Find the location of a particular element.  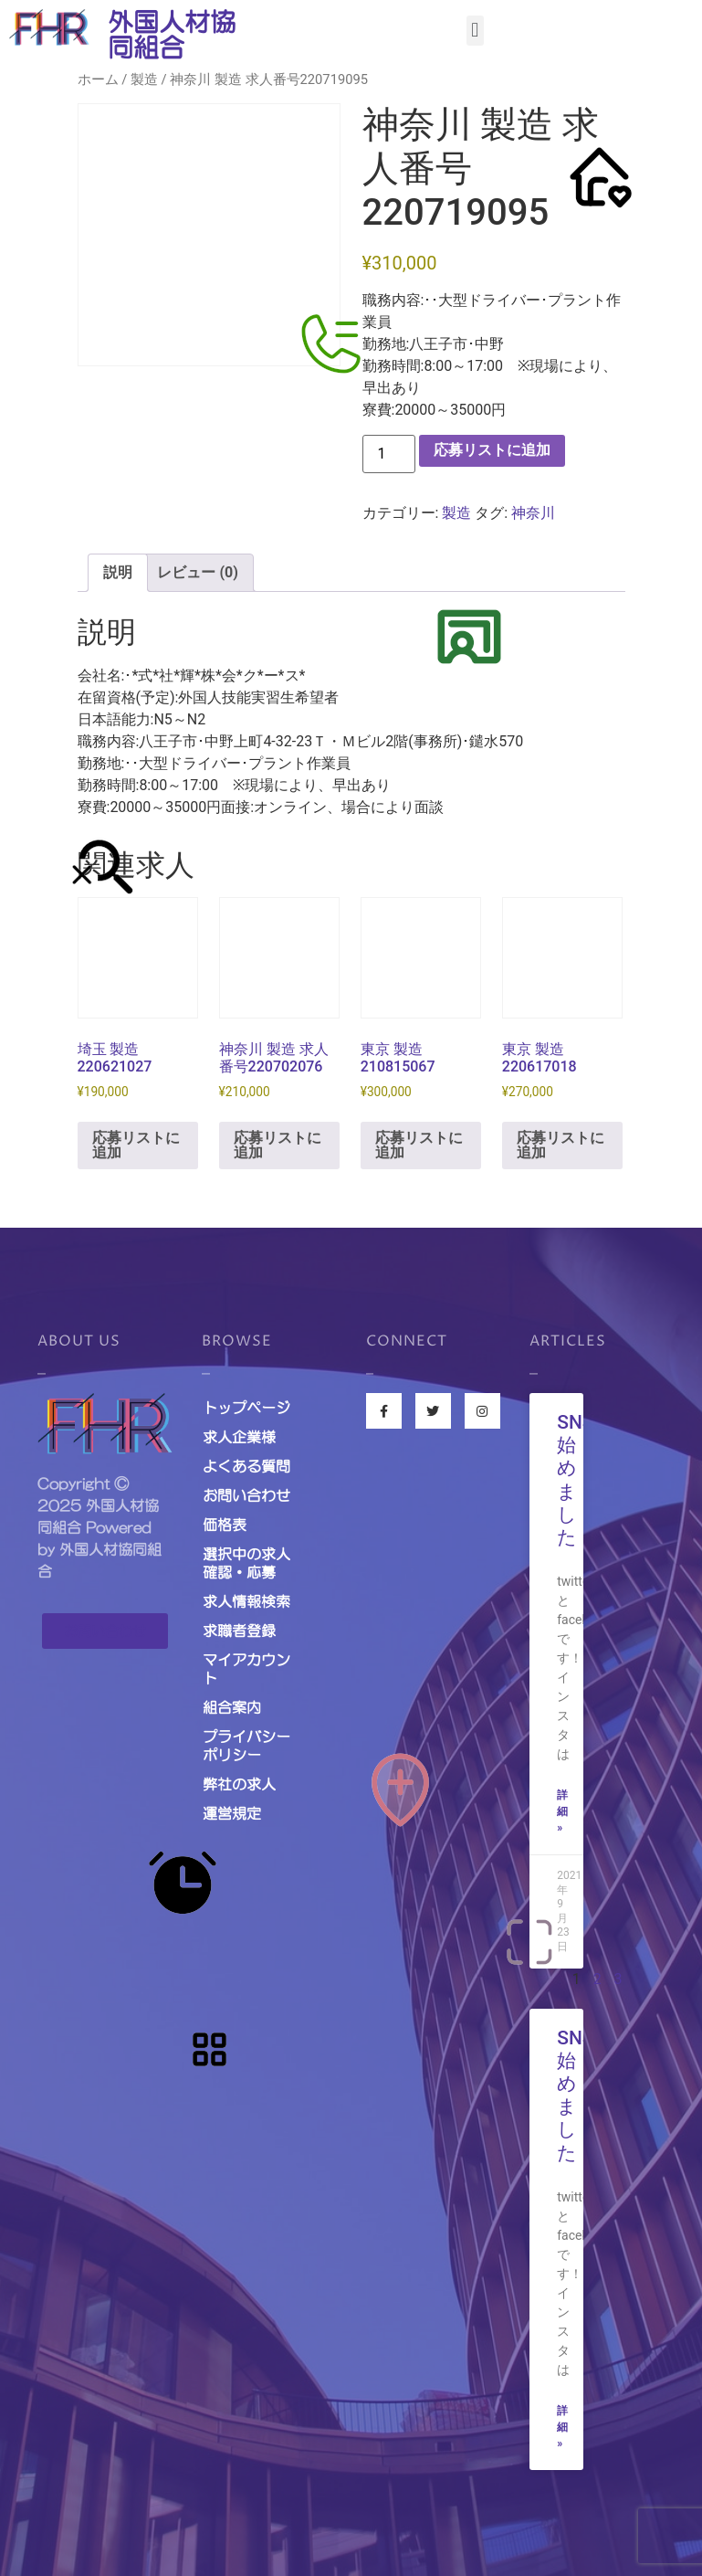

add a new location pin is located at coordinates (400, 1789).